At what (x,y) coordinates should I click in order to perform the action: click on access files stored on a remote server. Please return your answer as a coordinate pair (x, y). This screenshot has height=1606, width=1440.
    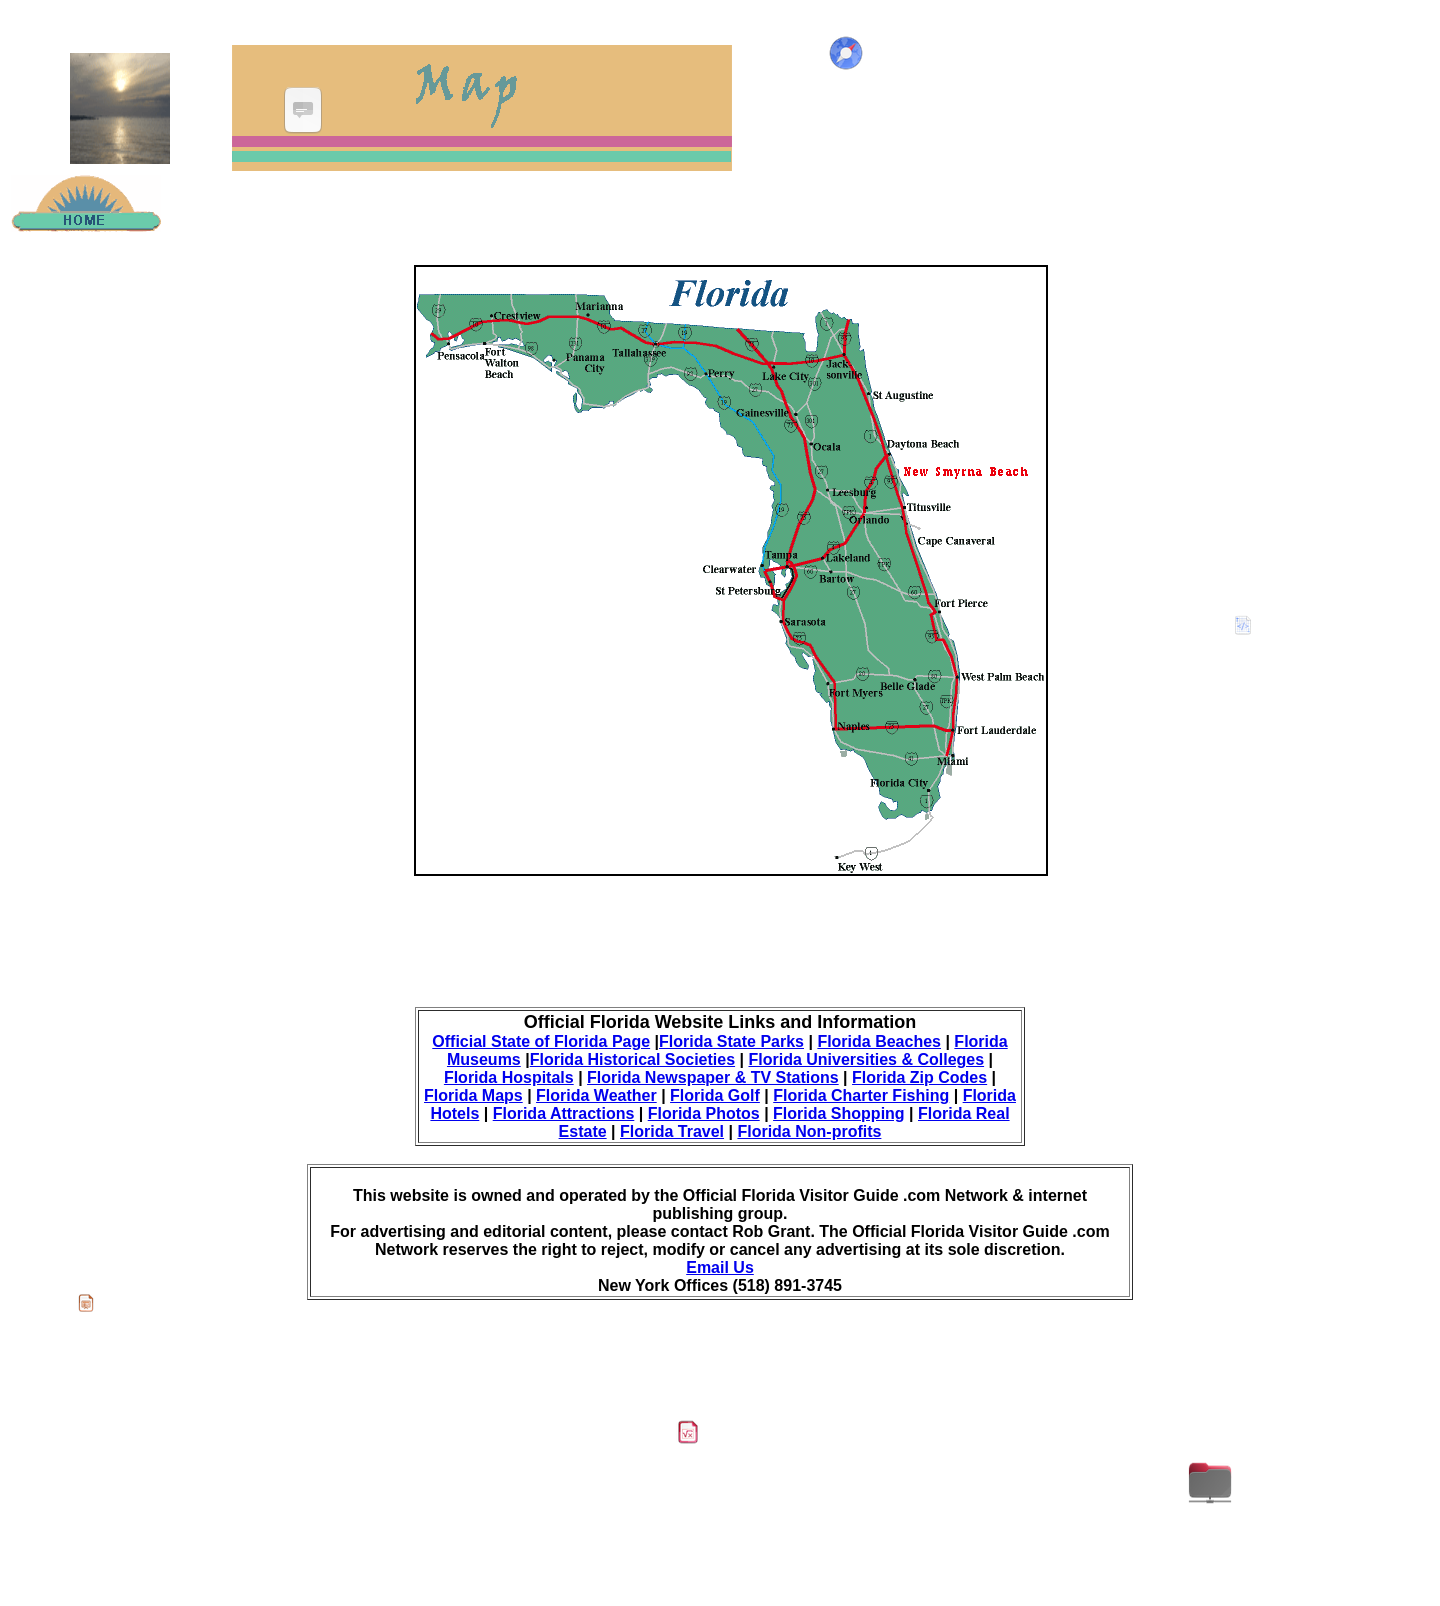
    Looking at the image, I should click on (1210, 1482).